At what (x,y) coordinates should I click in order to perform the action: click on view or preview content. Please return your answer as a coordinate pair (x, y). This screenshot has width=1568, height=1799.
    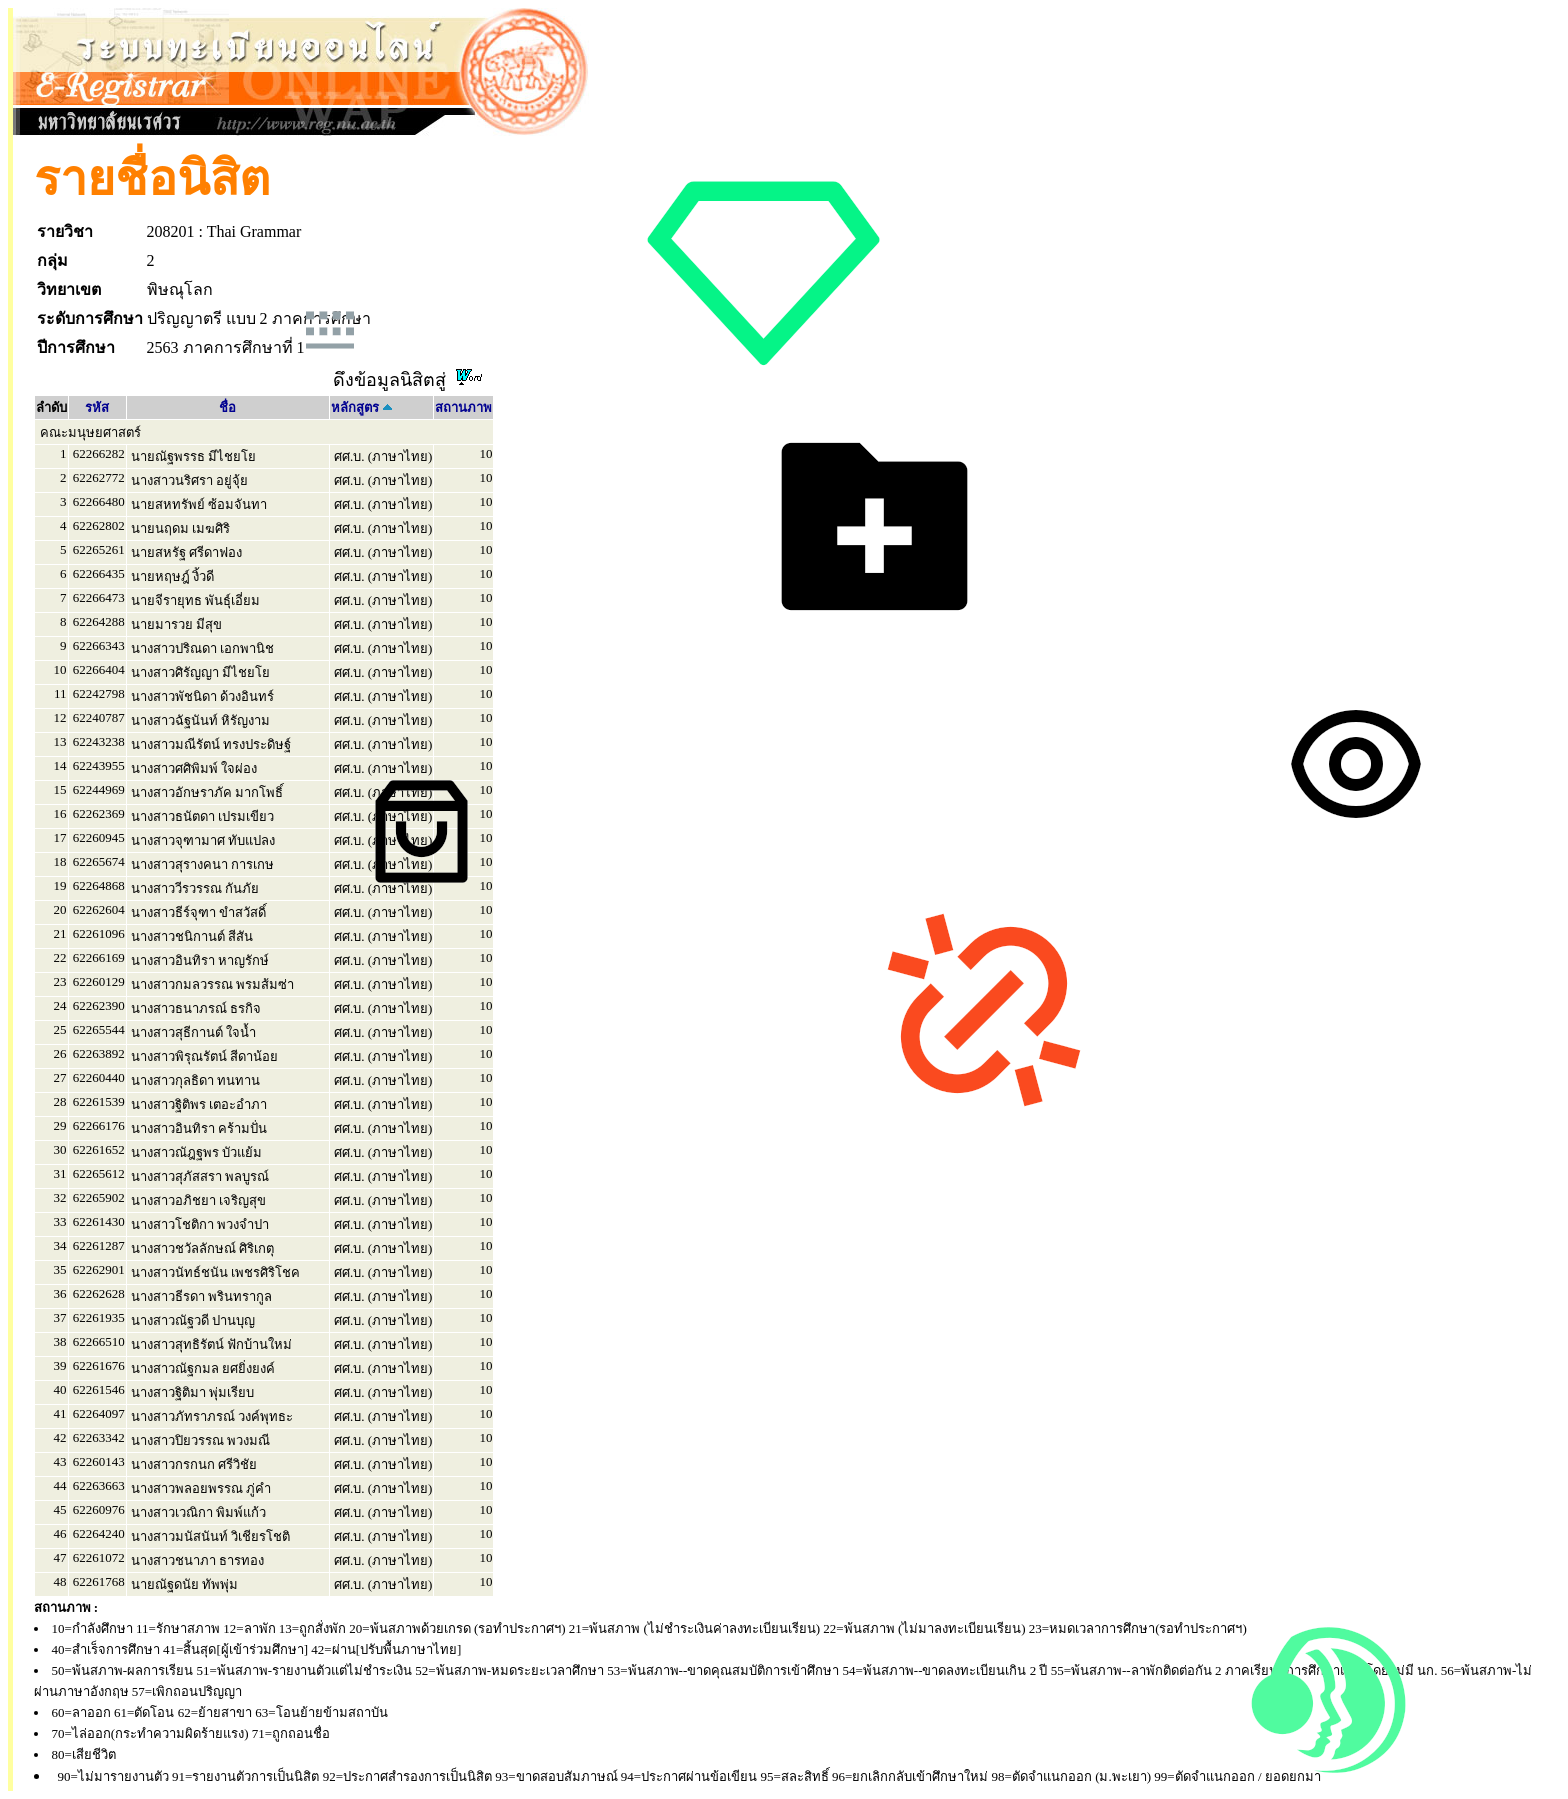
    Looking at the image, I should click on (1356, 764).